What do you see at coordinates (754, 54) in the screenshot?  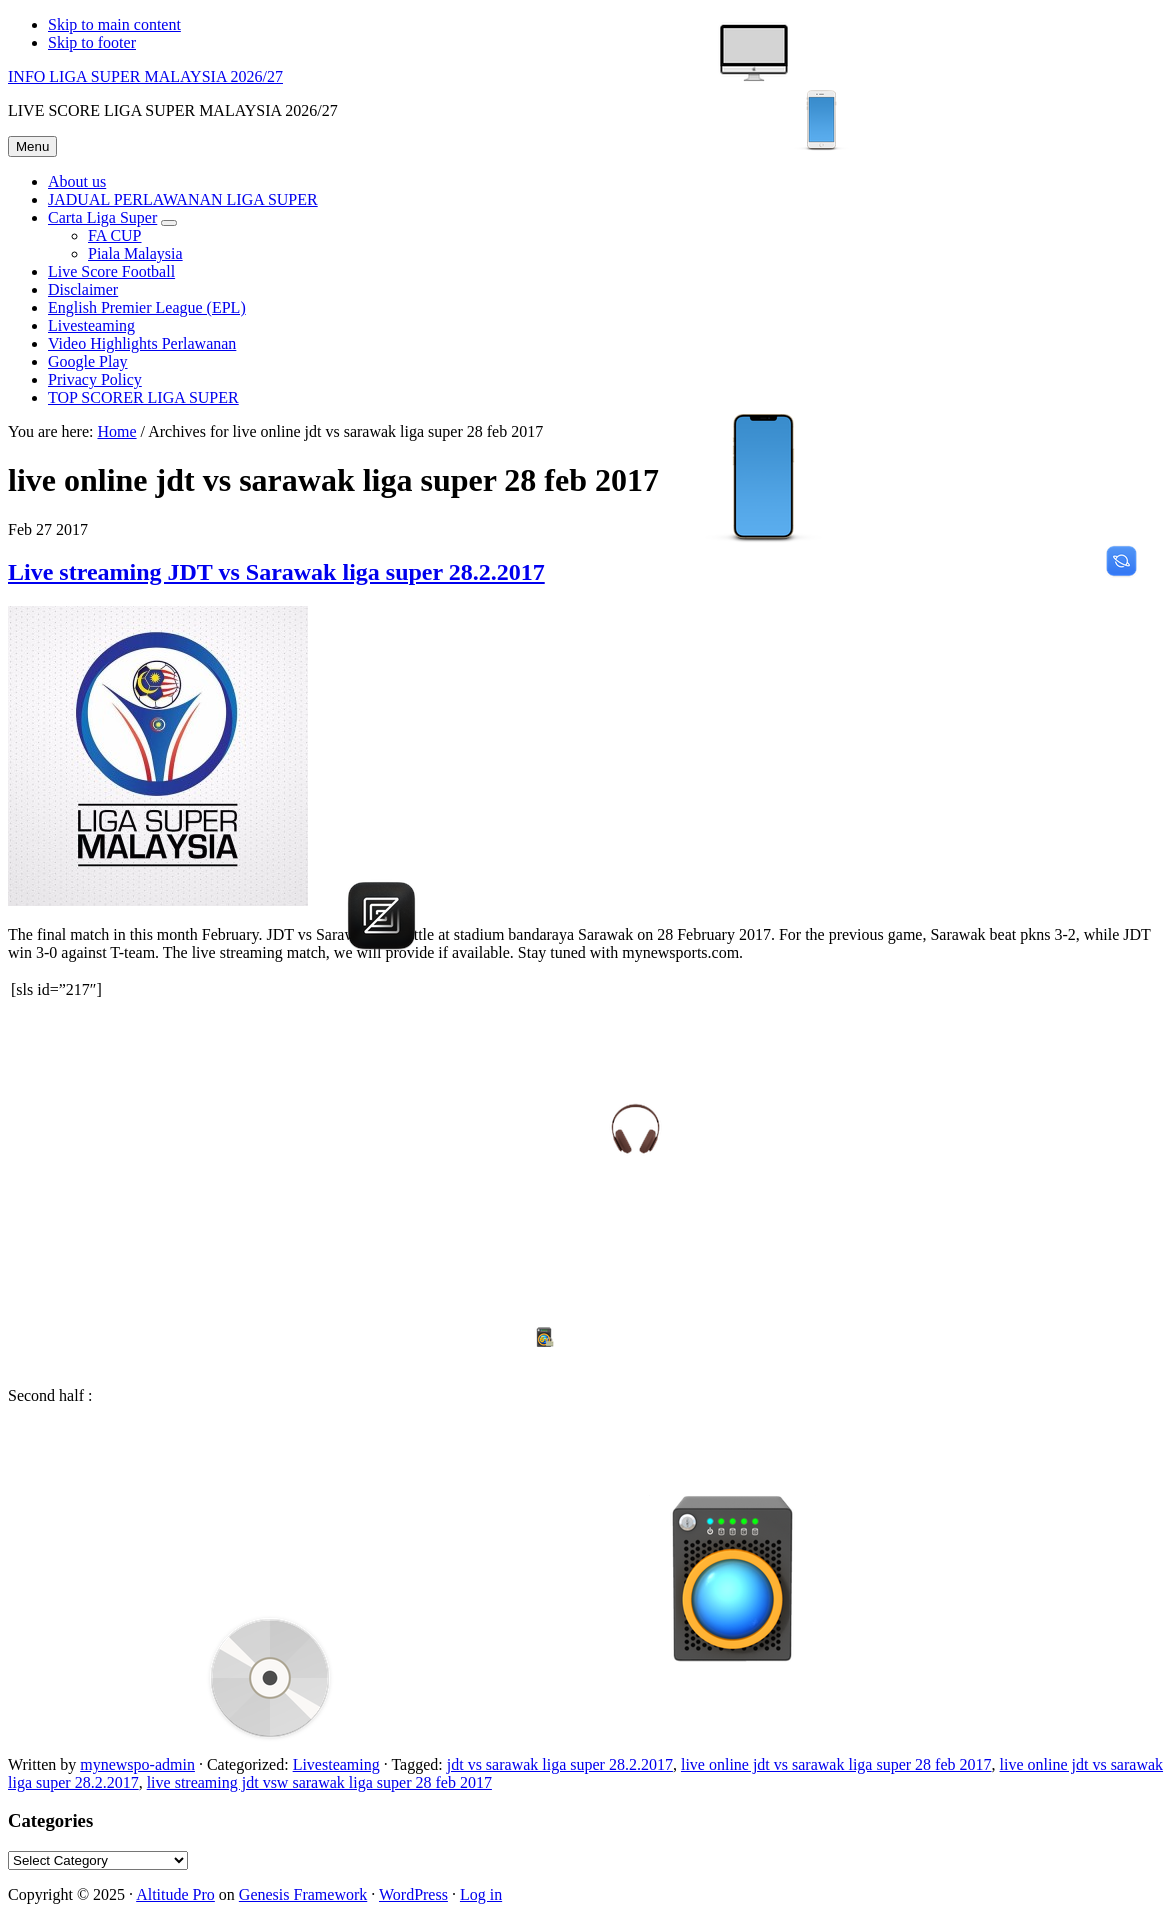 I see `navigate to your iMac in the sidebar` at bounding box center [754, 54].